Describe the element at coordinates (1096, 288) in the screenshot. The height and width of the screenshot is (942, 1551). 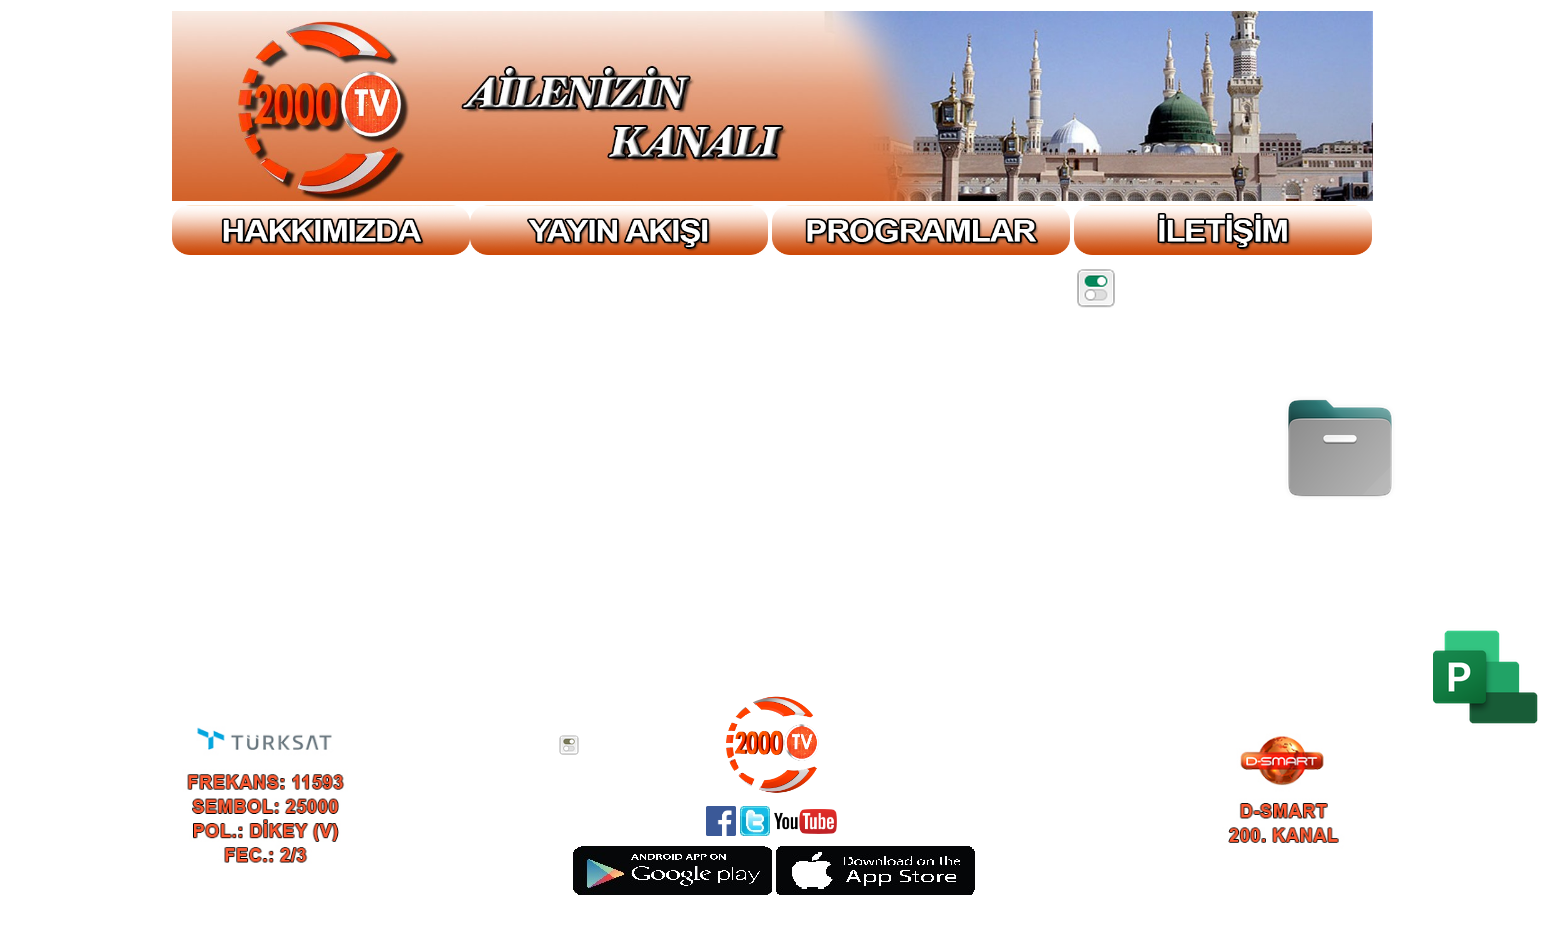
I see `open system tweaks or settings customization` at that location.